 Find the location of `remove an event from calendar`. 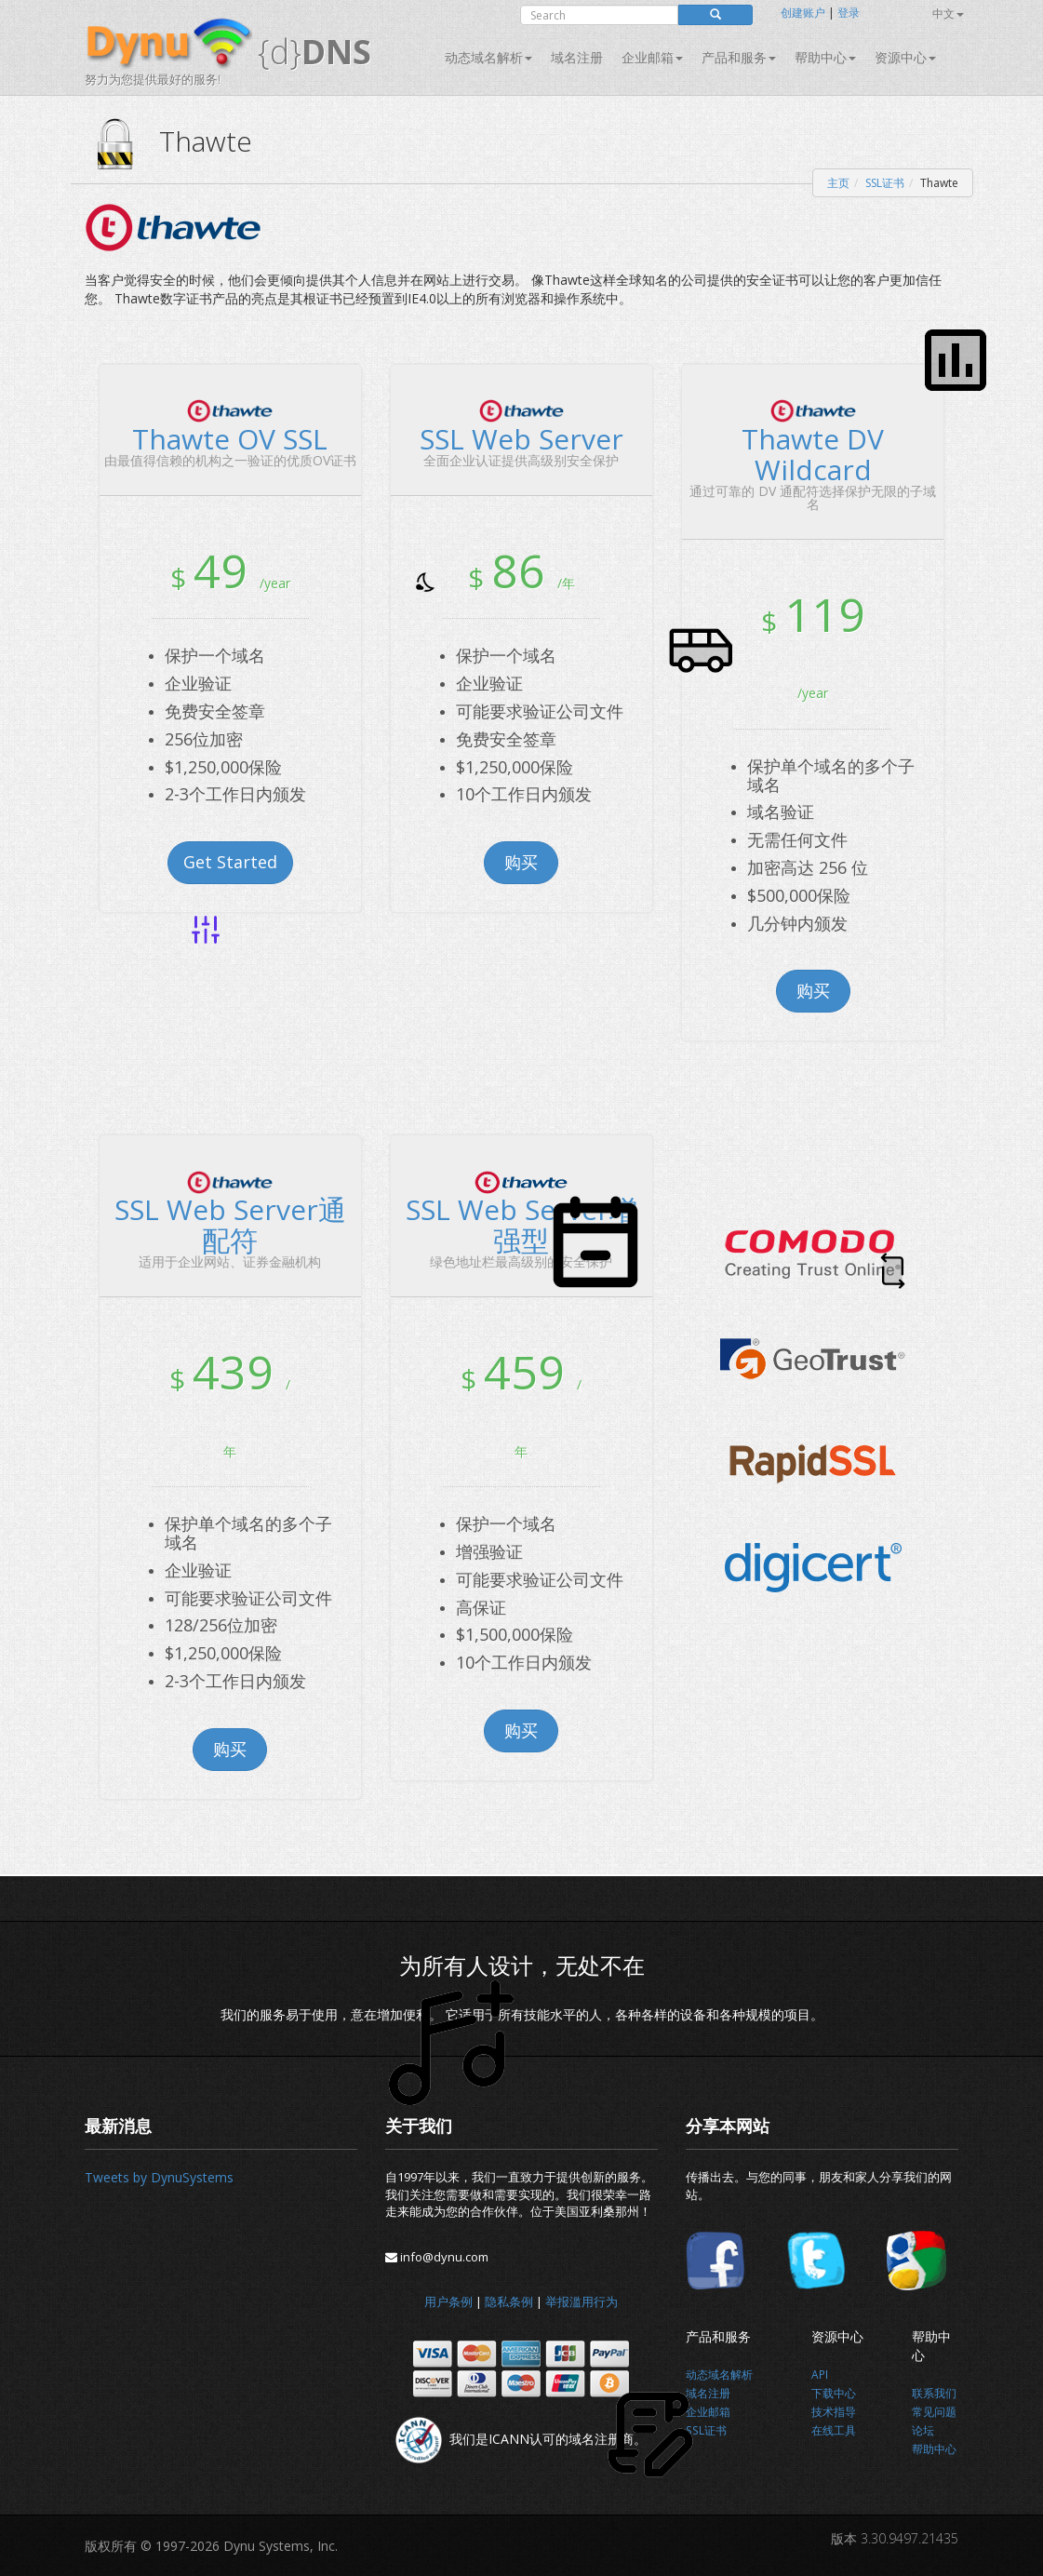

remove an event from calendar is located at coordinates (595, 1245).